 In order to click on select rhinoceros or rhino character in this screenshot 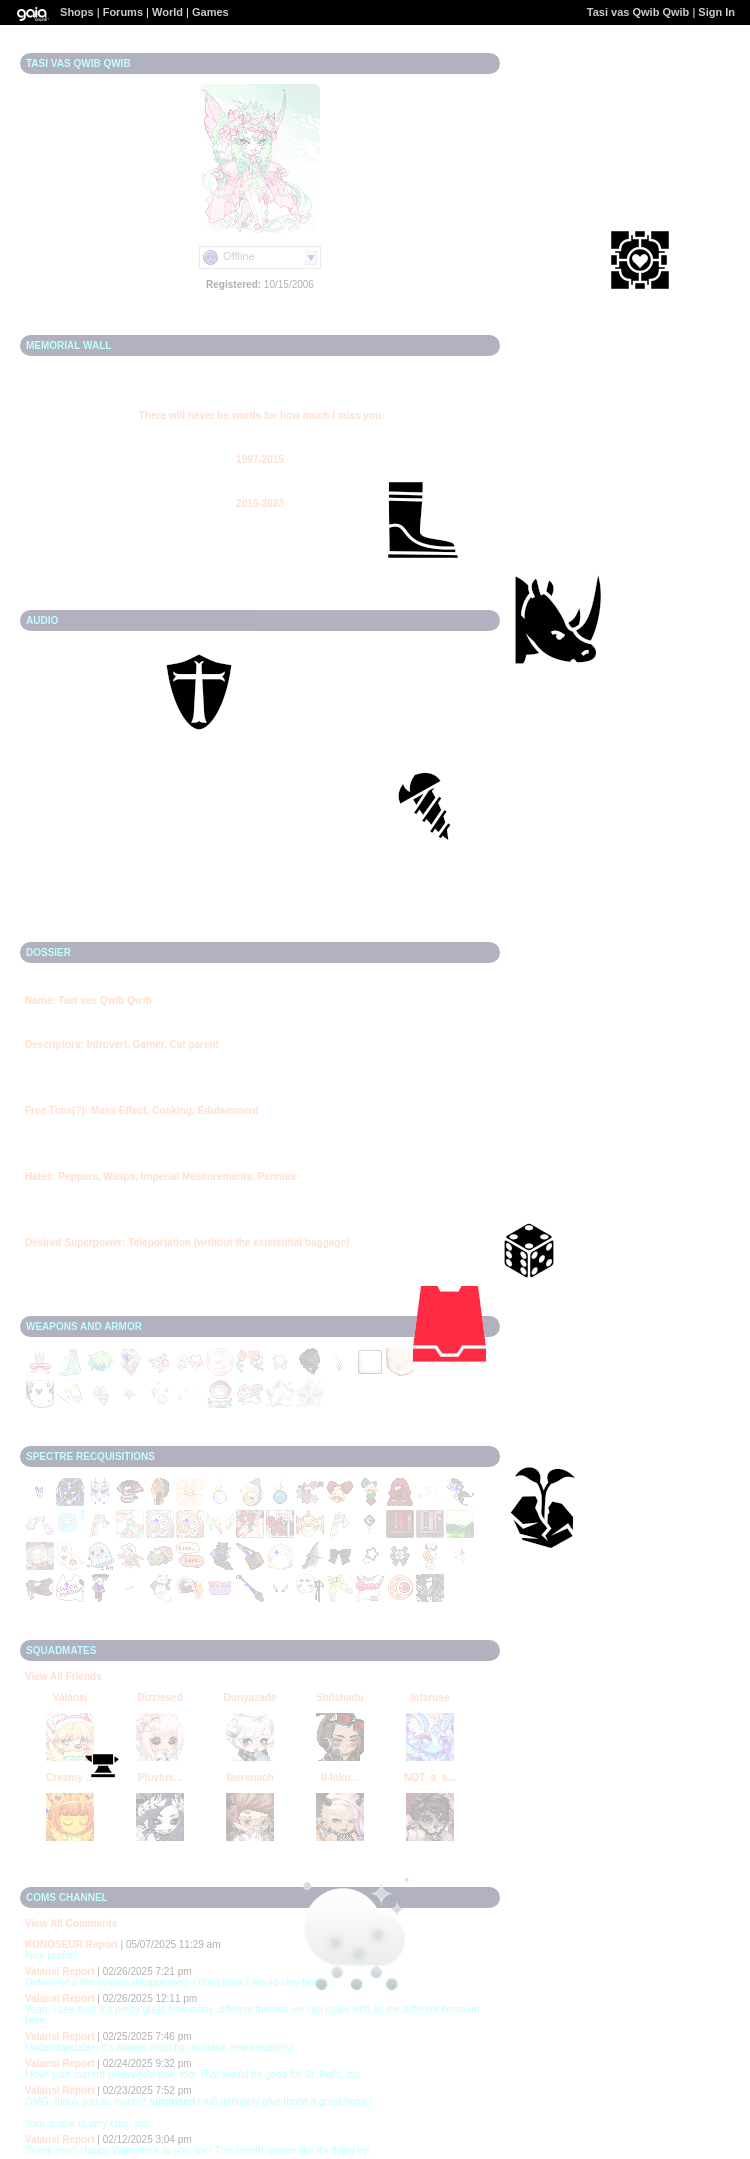, I will do `click(561, 618)`.